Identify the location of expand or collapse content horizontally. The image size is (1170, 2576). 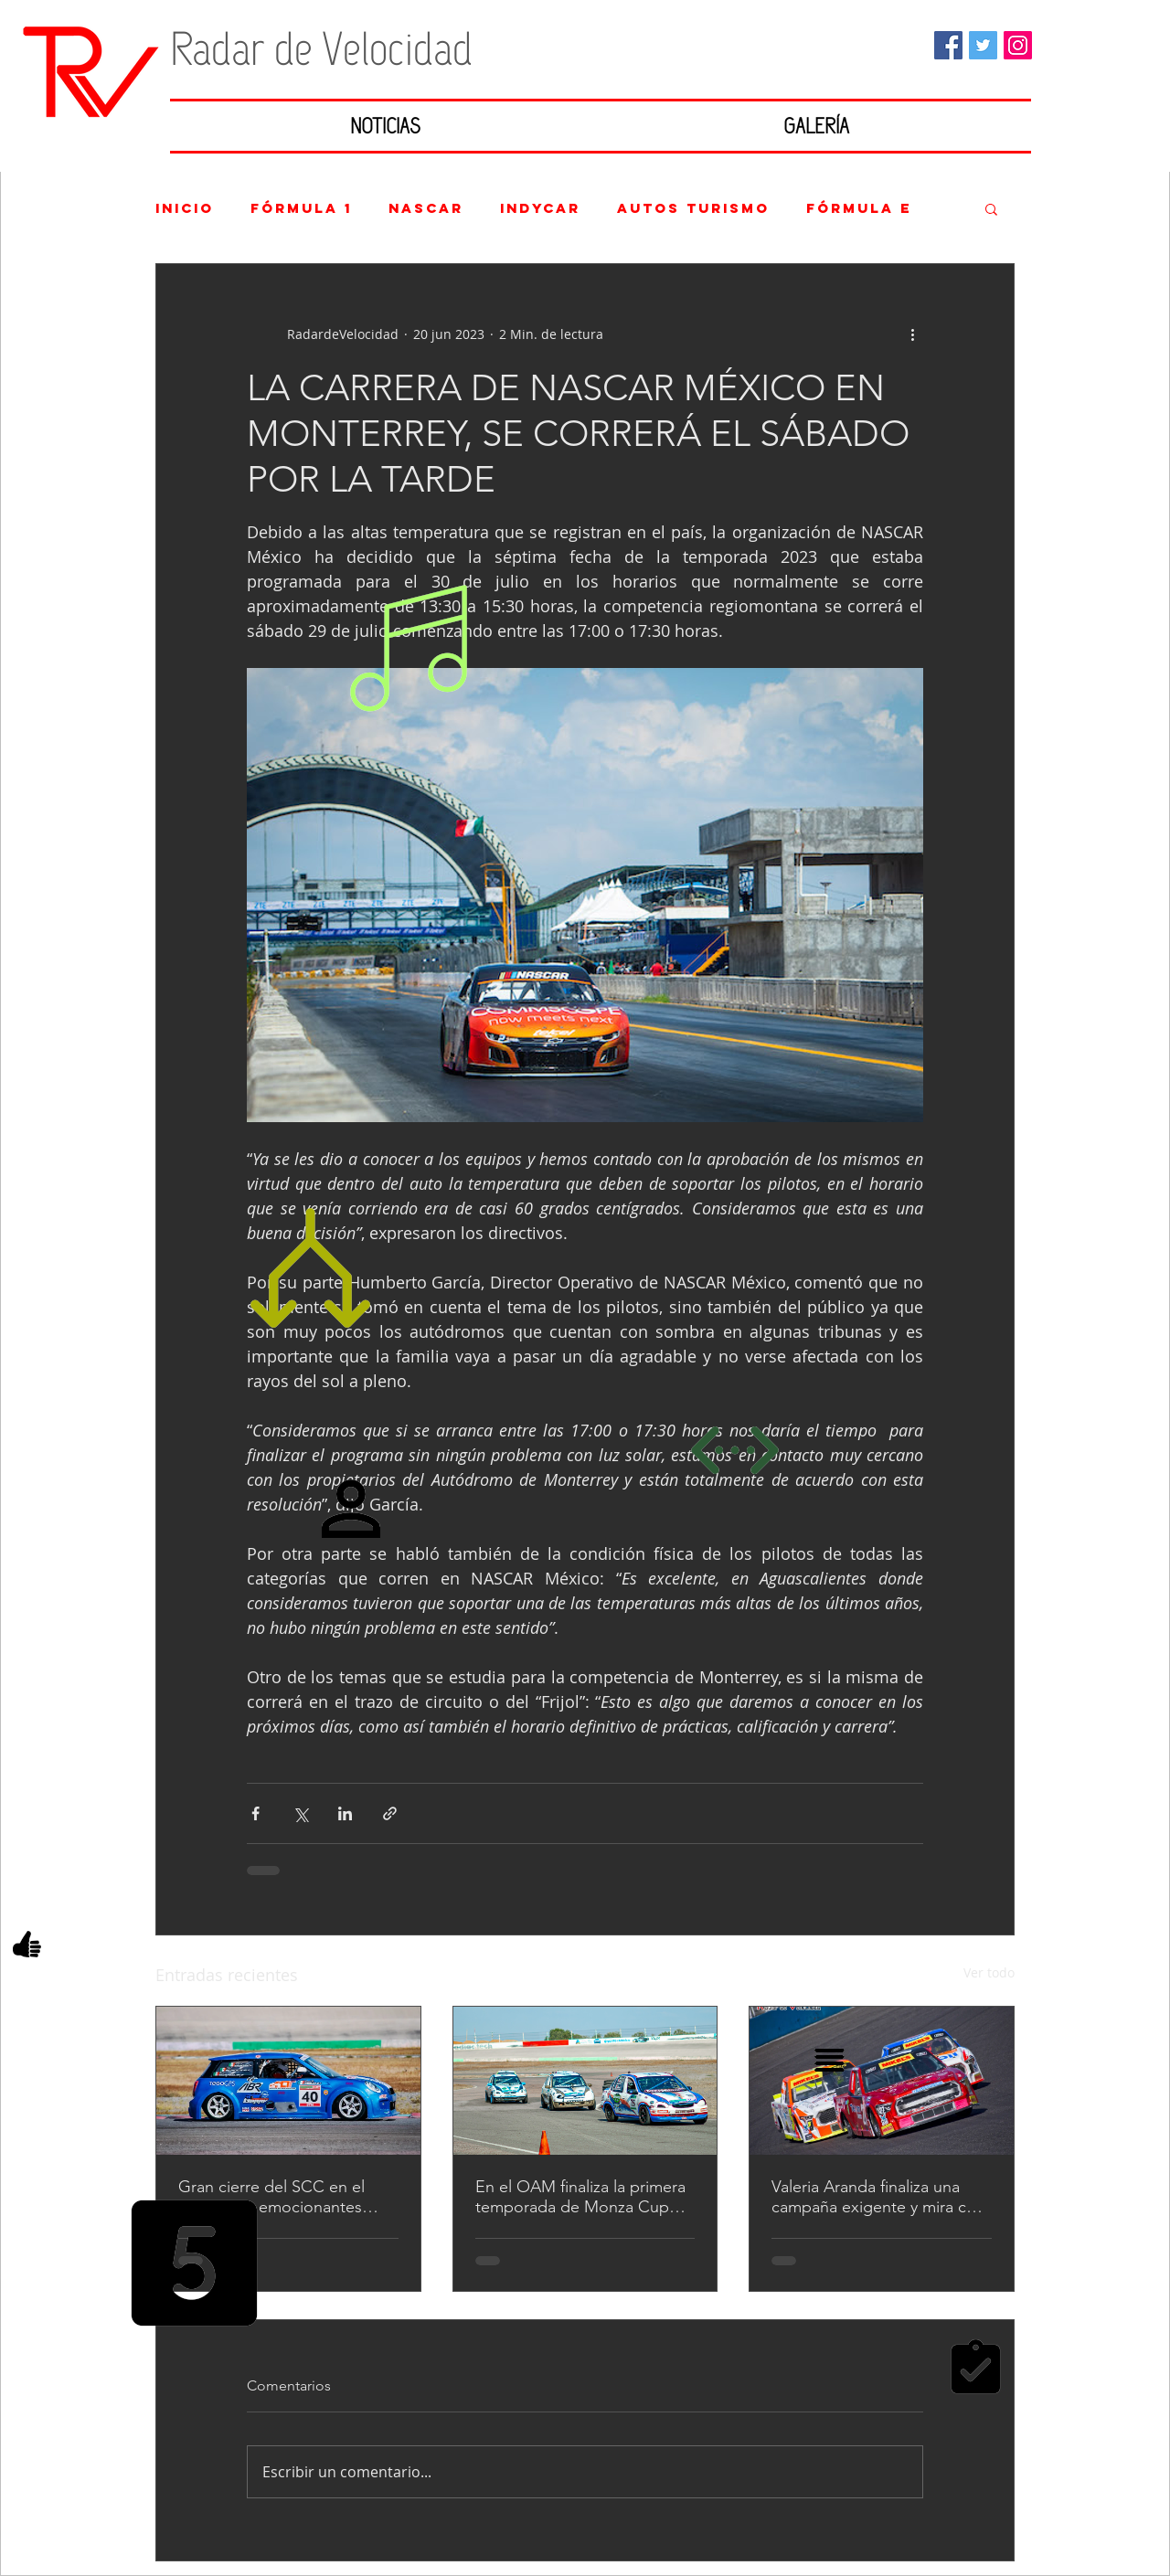
(735, 1450).